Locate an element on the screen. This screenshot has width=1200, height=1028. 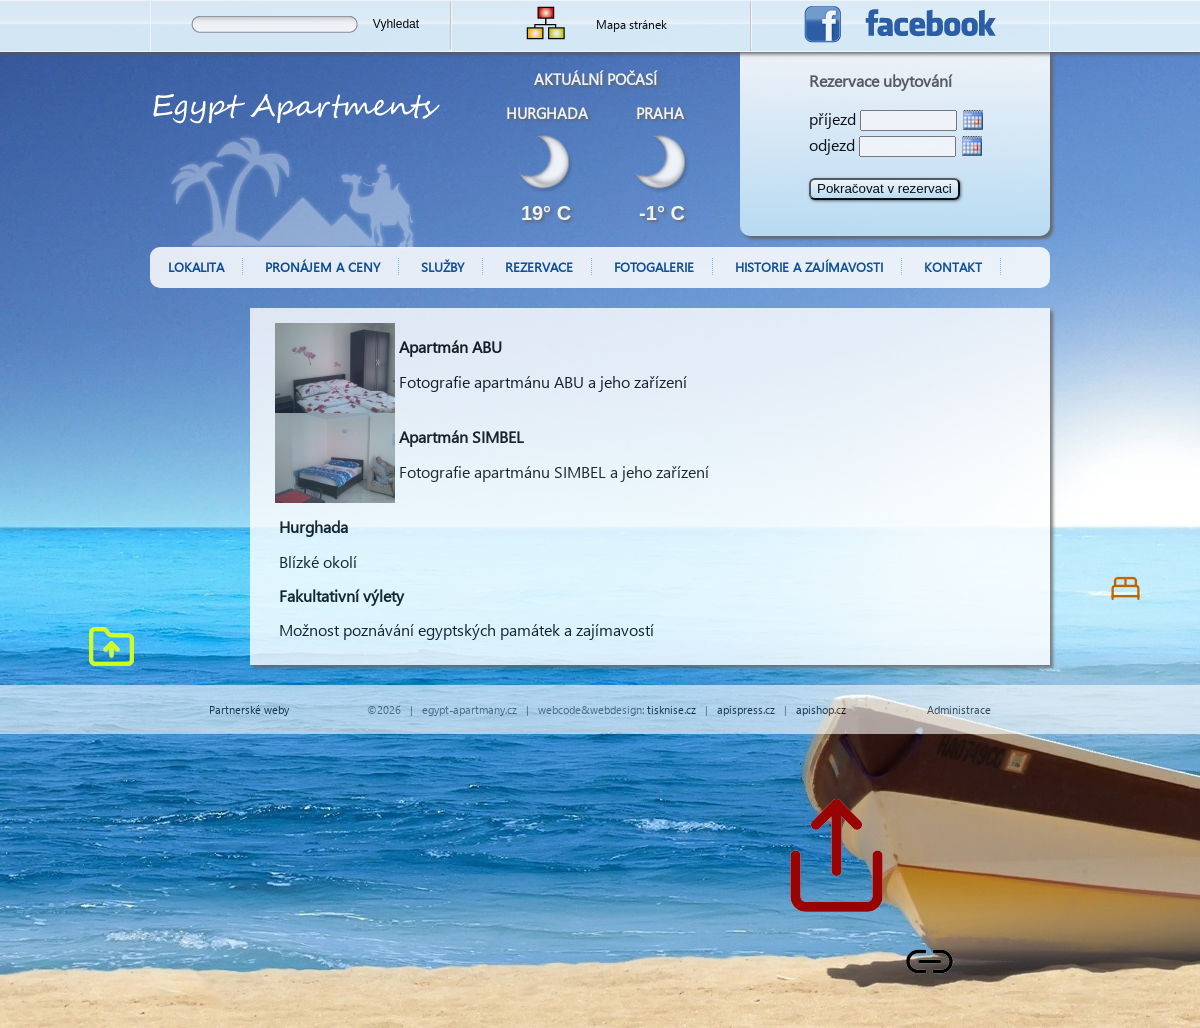
view hotel or accommodation options is located at coordinates (1125, 588).